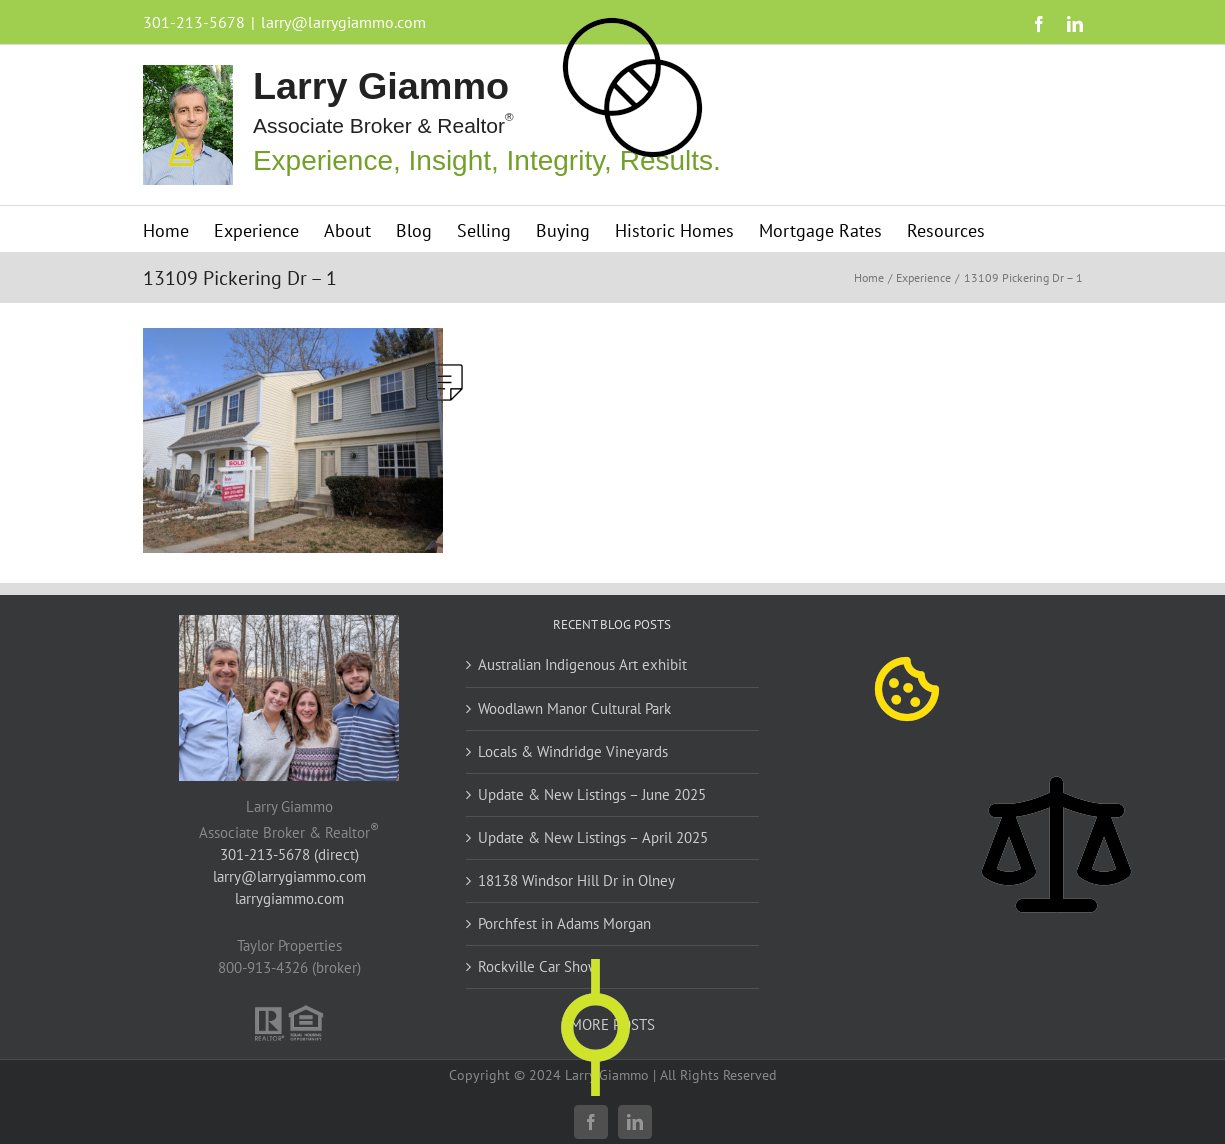  Describe the element at coordinates (595, 1027) in the screenshot. I see `view commit history` at that location.